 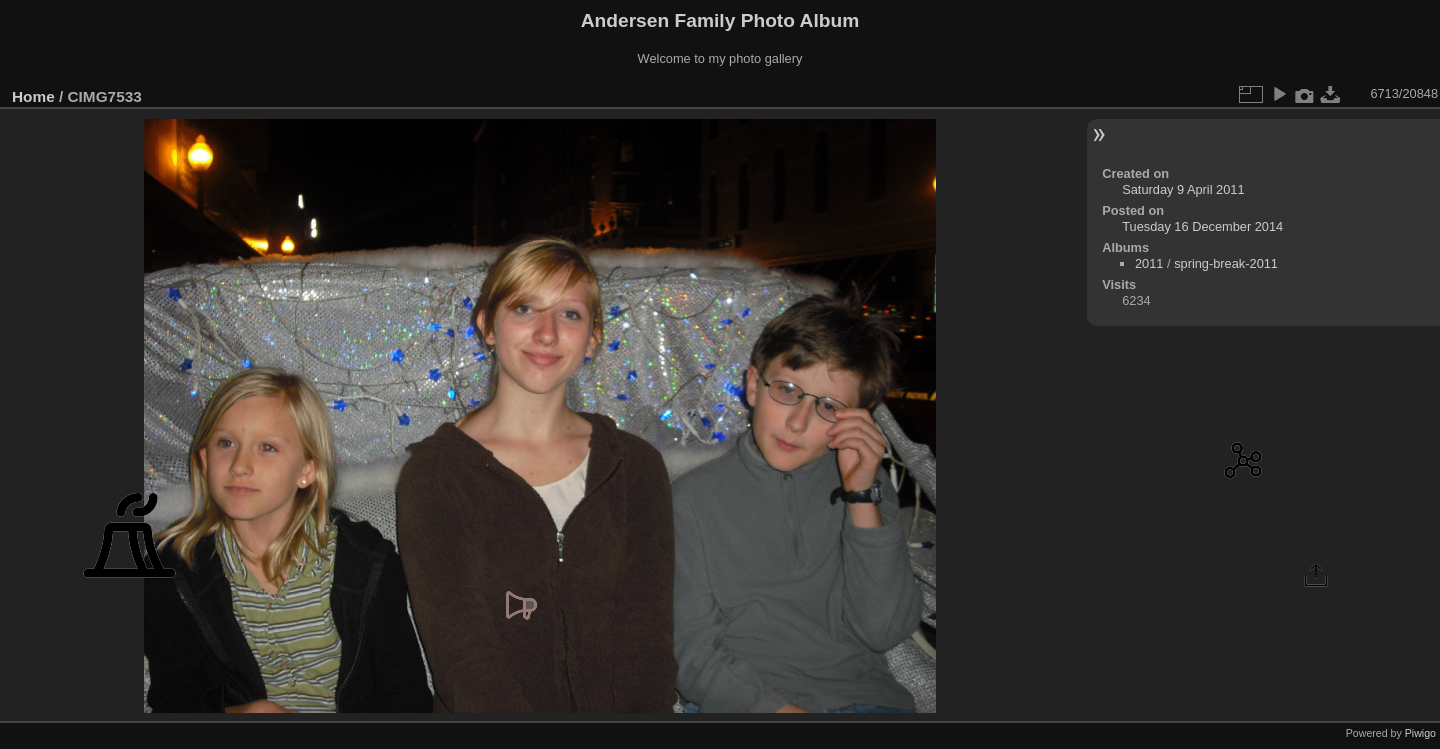 I want to click on make an announcement, so click(x=520, y=606).